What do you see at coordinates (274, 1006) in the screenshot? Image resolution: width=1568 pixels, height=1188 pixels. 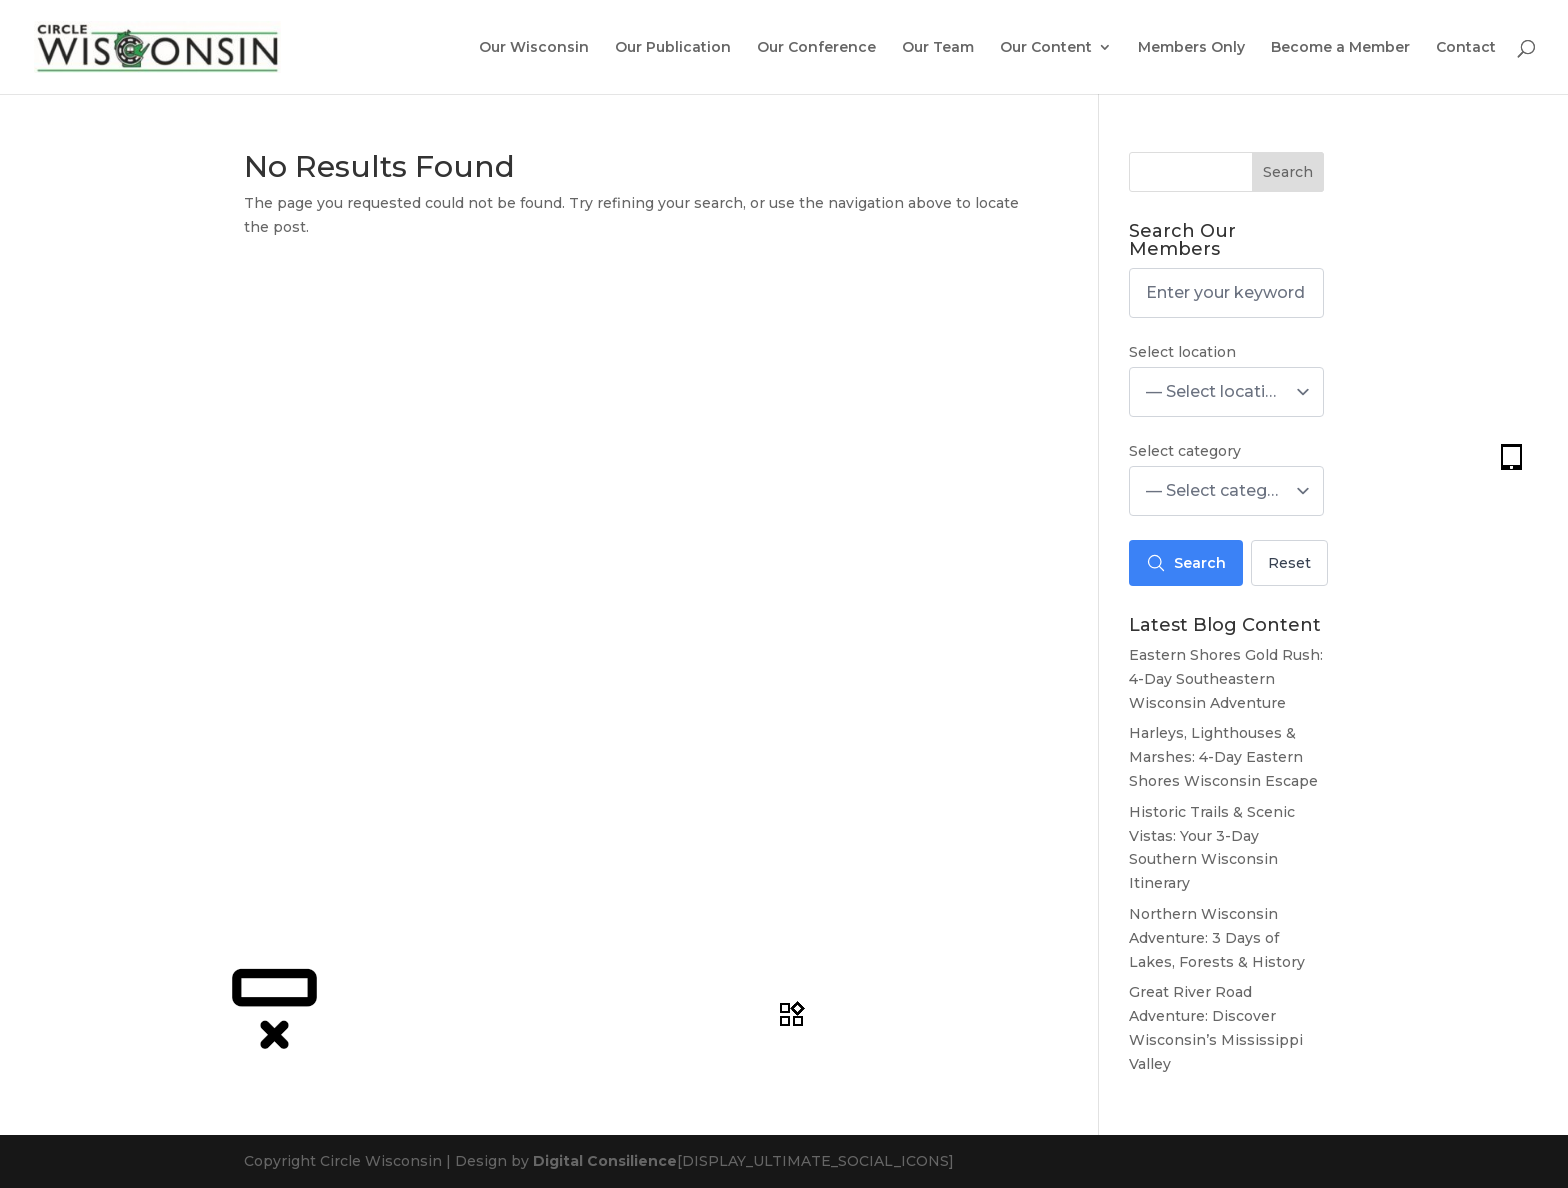 I see `remove a row from a table or spreadsheet` at bounding box center [274, 1006].